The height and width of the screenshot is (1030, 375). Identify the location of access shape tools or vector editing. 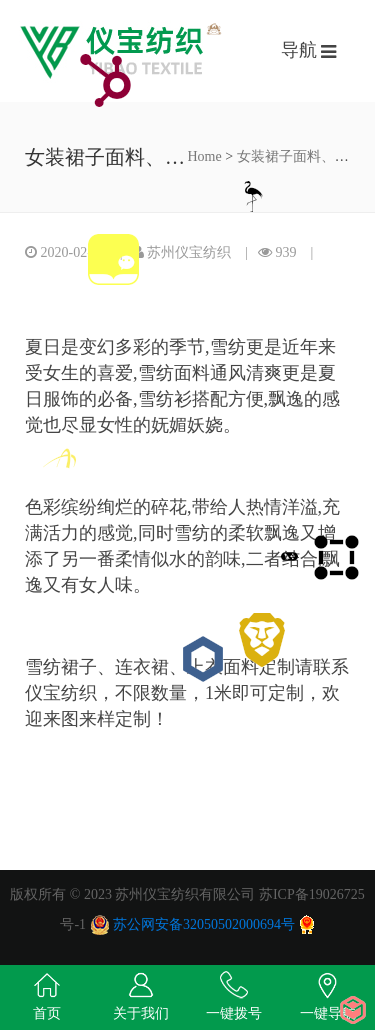
(336, 557).